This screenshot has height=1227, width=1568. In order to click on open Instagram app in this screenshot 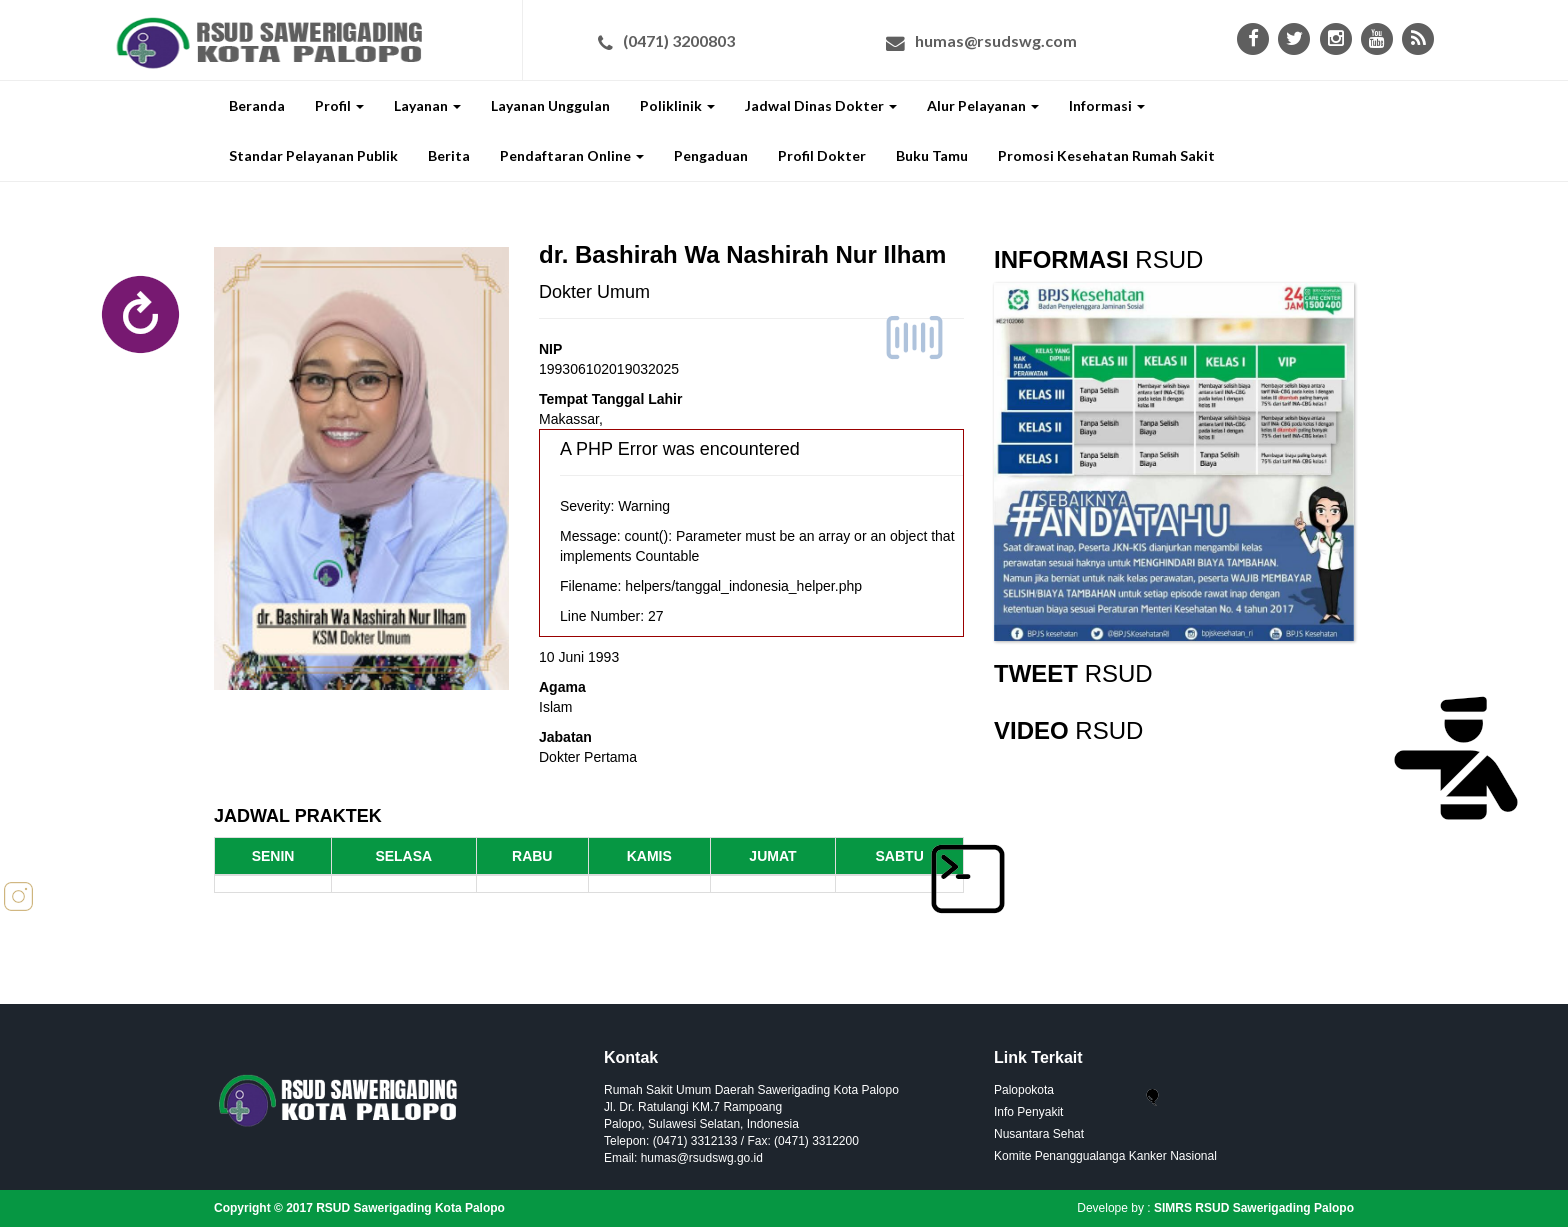, I will do `click(18, 896)`.